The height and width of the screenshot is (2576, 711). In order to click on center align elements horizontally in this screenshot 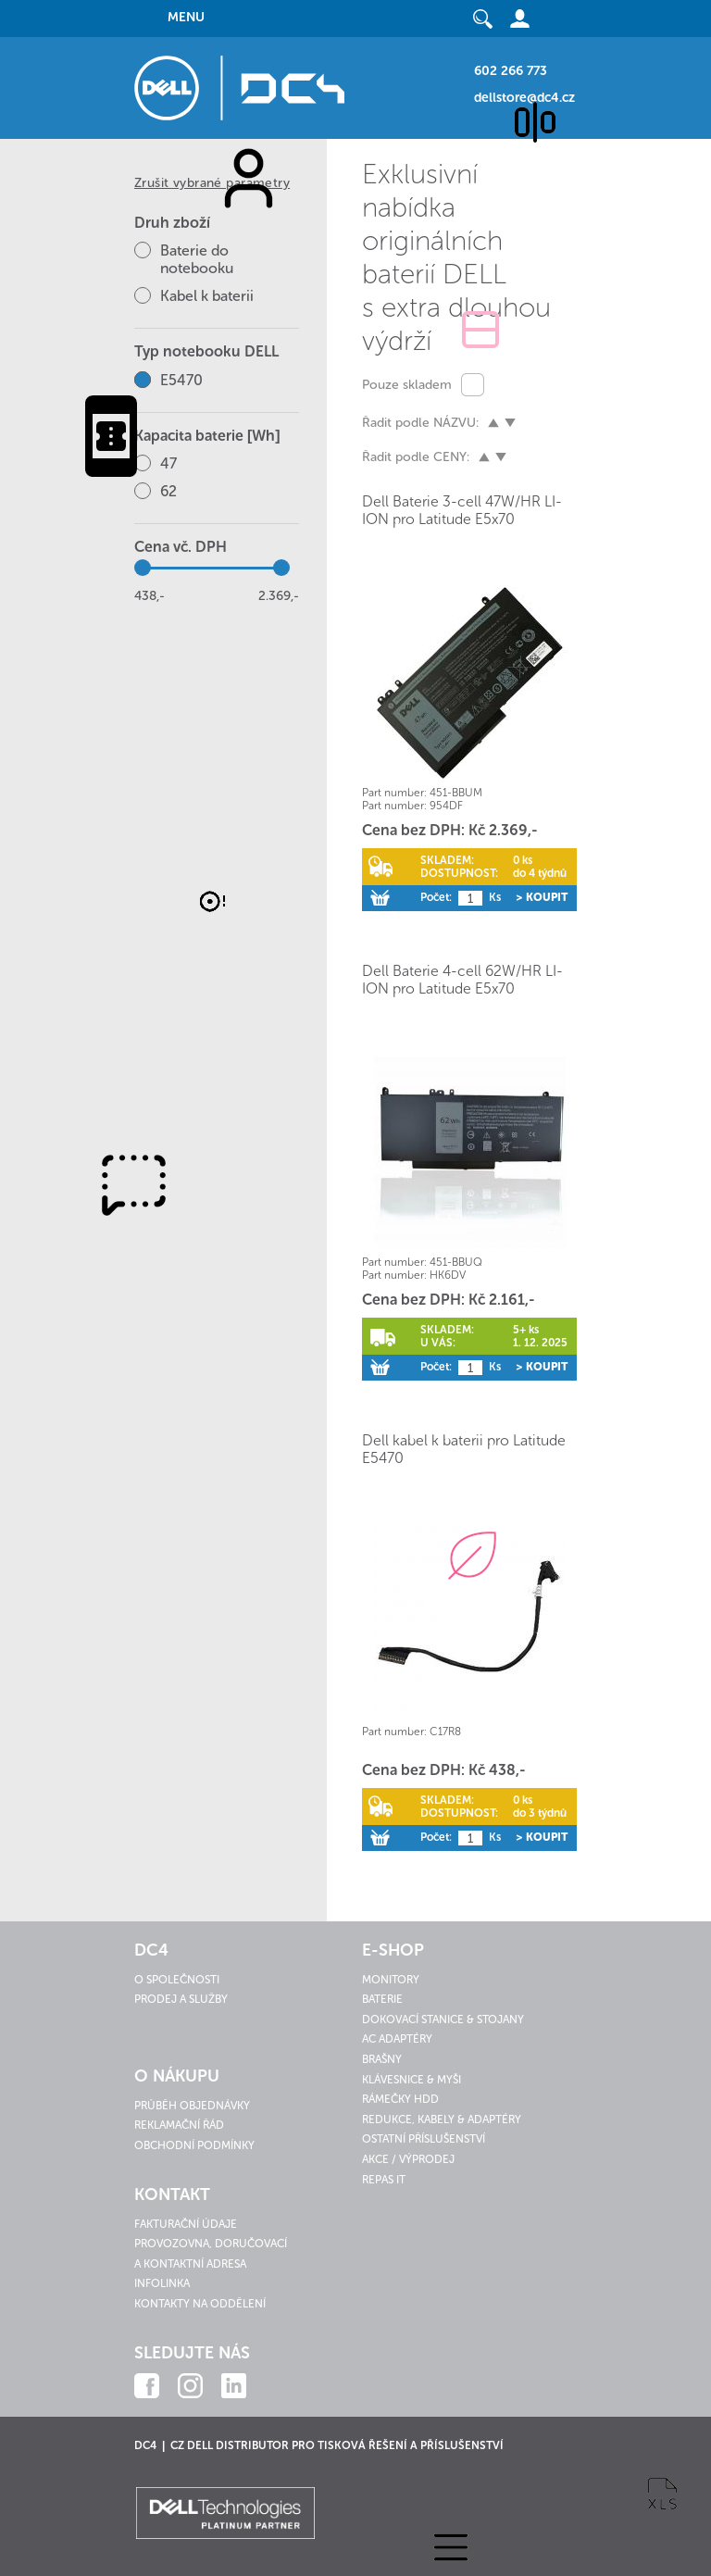, I will do `click(535, 122)`.